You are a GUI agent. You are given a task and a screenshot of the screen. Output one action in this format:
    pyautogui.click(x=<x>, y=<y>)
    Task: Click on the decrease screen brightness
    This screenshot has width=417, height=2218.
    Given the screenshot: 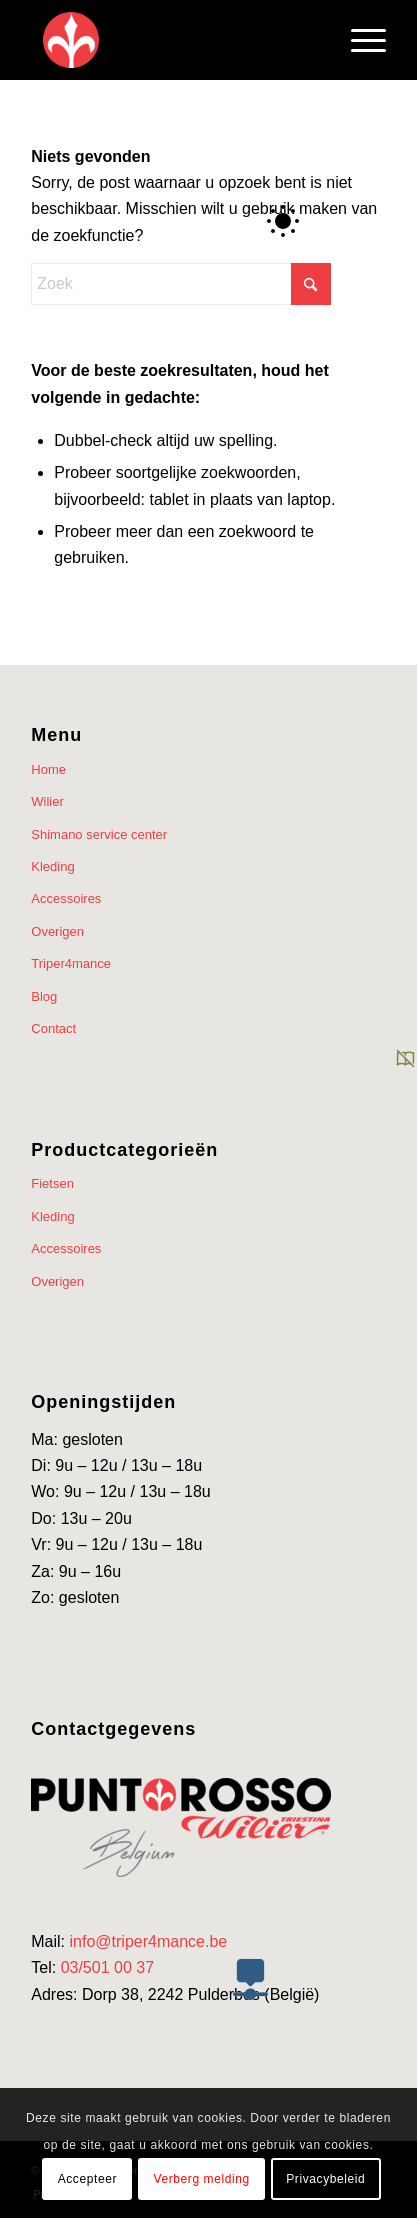 What is the action you would take?
    pyautogui.click(x=283, y=221)
    